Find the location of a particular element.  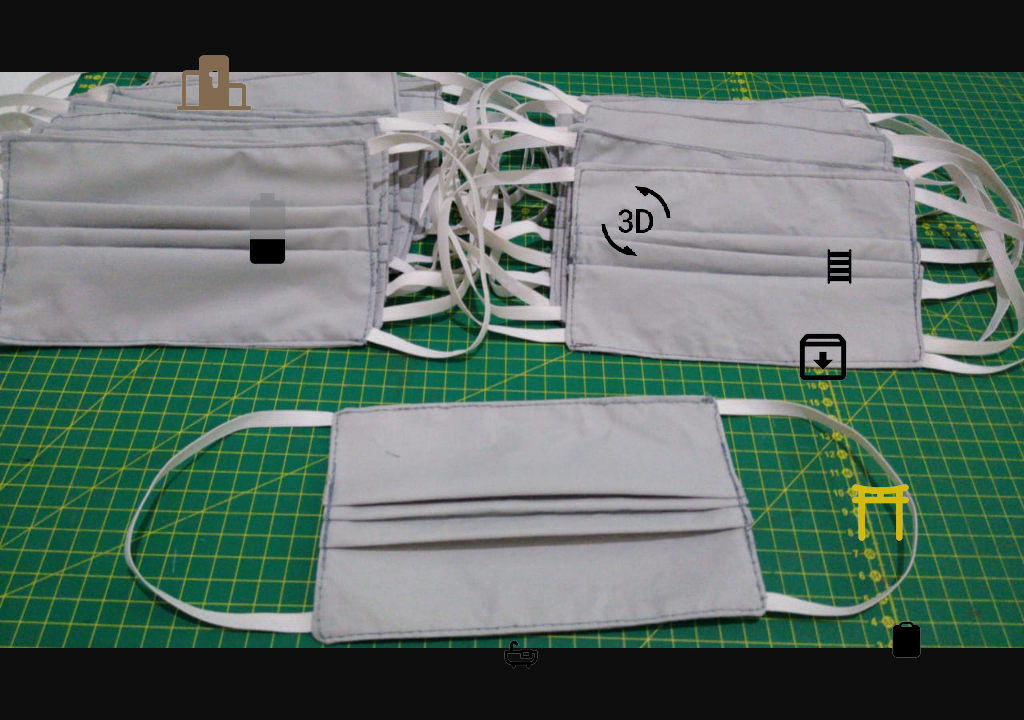

indicates battery level at 30% is located at coordinates (267, 228).